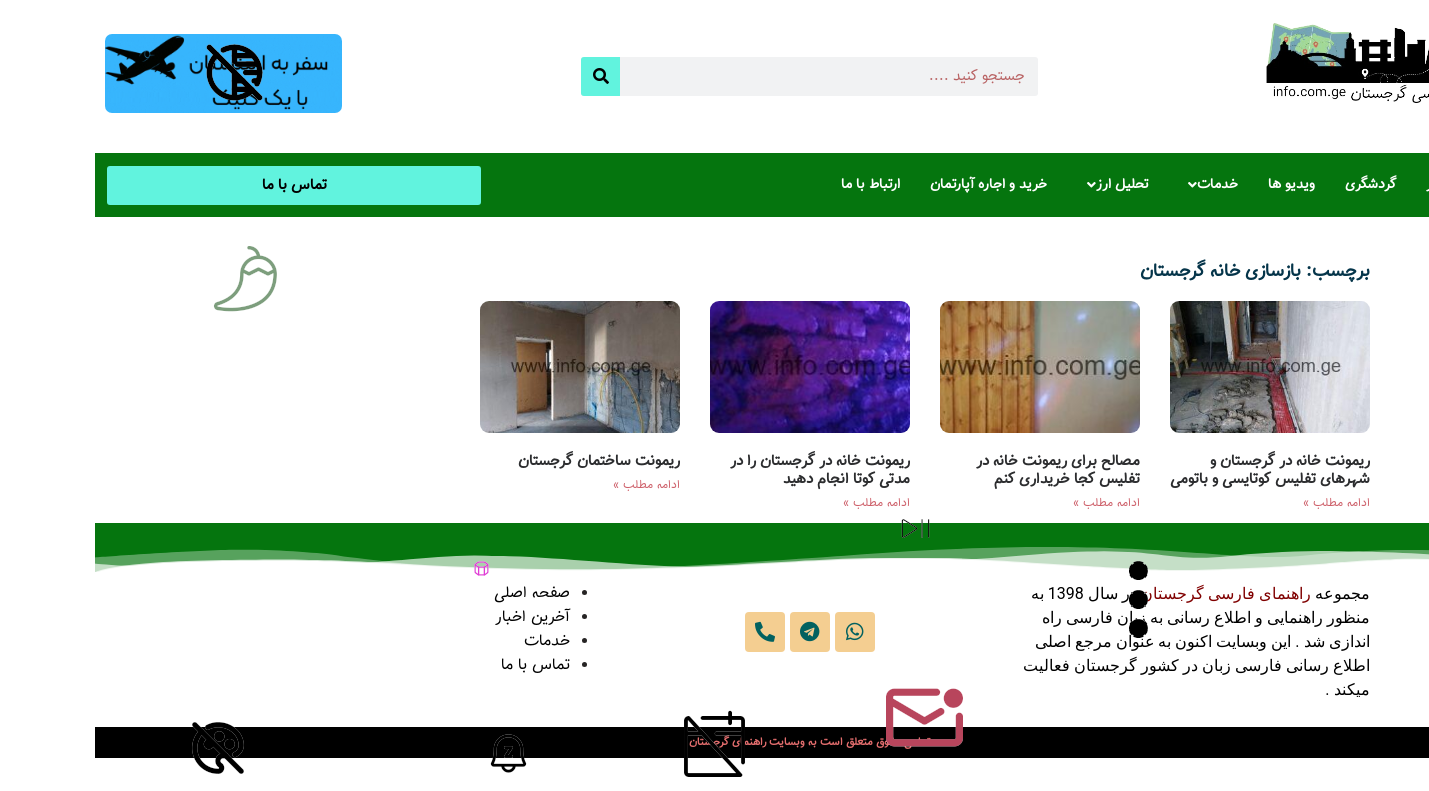 This screenshot has height=791, width=1429. I want to click on mute notifications or enable sleep mode, so click(508, 753).